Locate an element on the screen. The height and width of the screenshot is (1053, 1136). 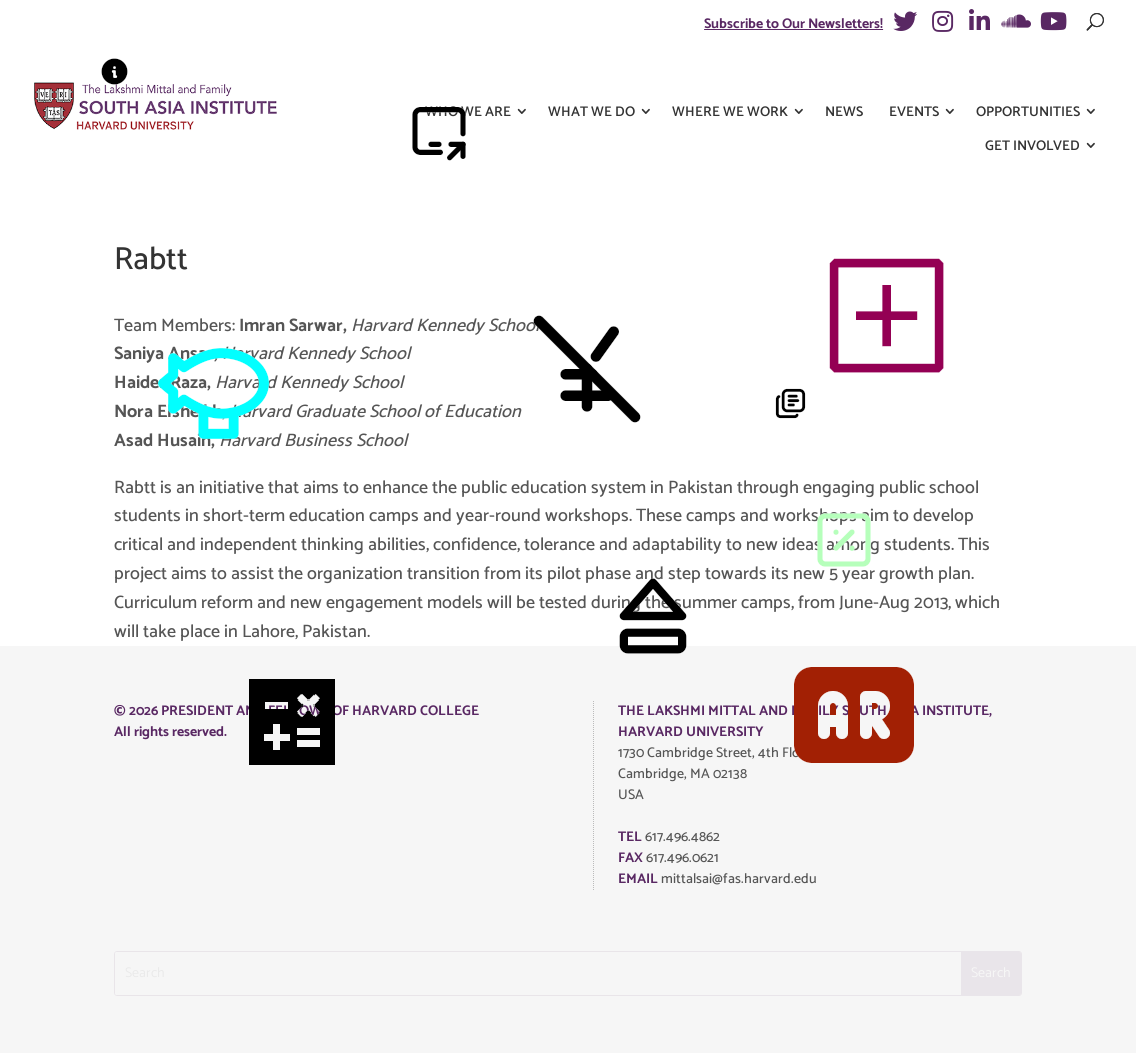
view discount or percentage-based pricing is located at coordinates (844, 540).